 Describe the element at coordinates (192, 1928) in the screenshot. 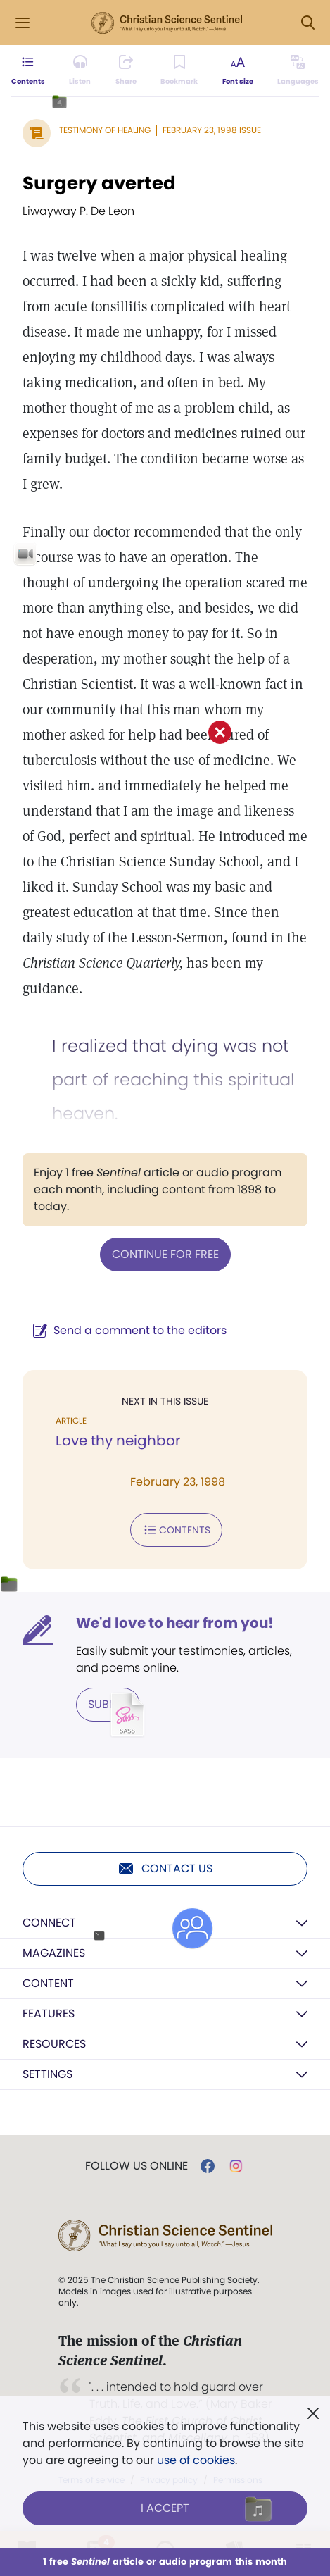

I see `switch to a different user account` at that location.